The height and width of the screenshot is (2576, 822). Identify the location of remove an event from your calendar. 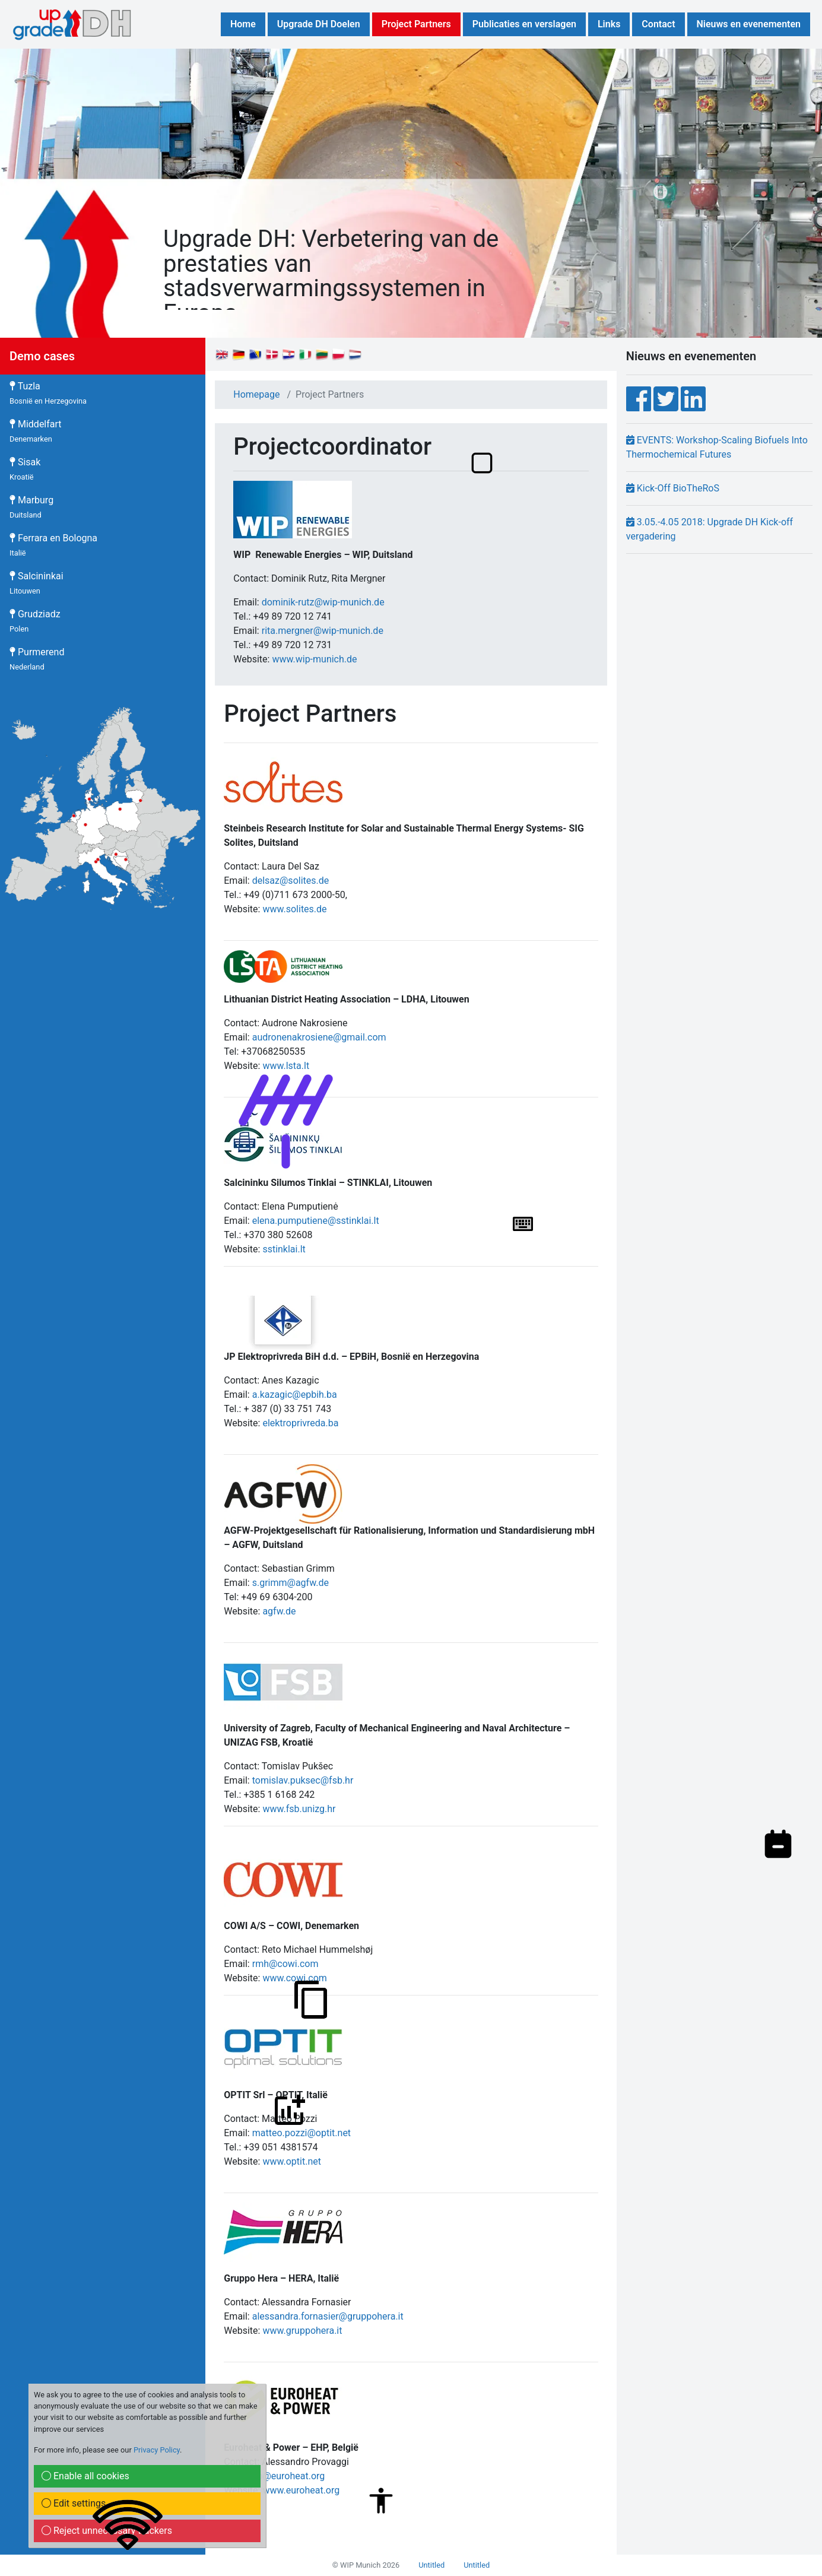
(778, 1845).